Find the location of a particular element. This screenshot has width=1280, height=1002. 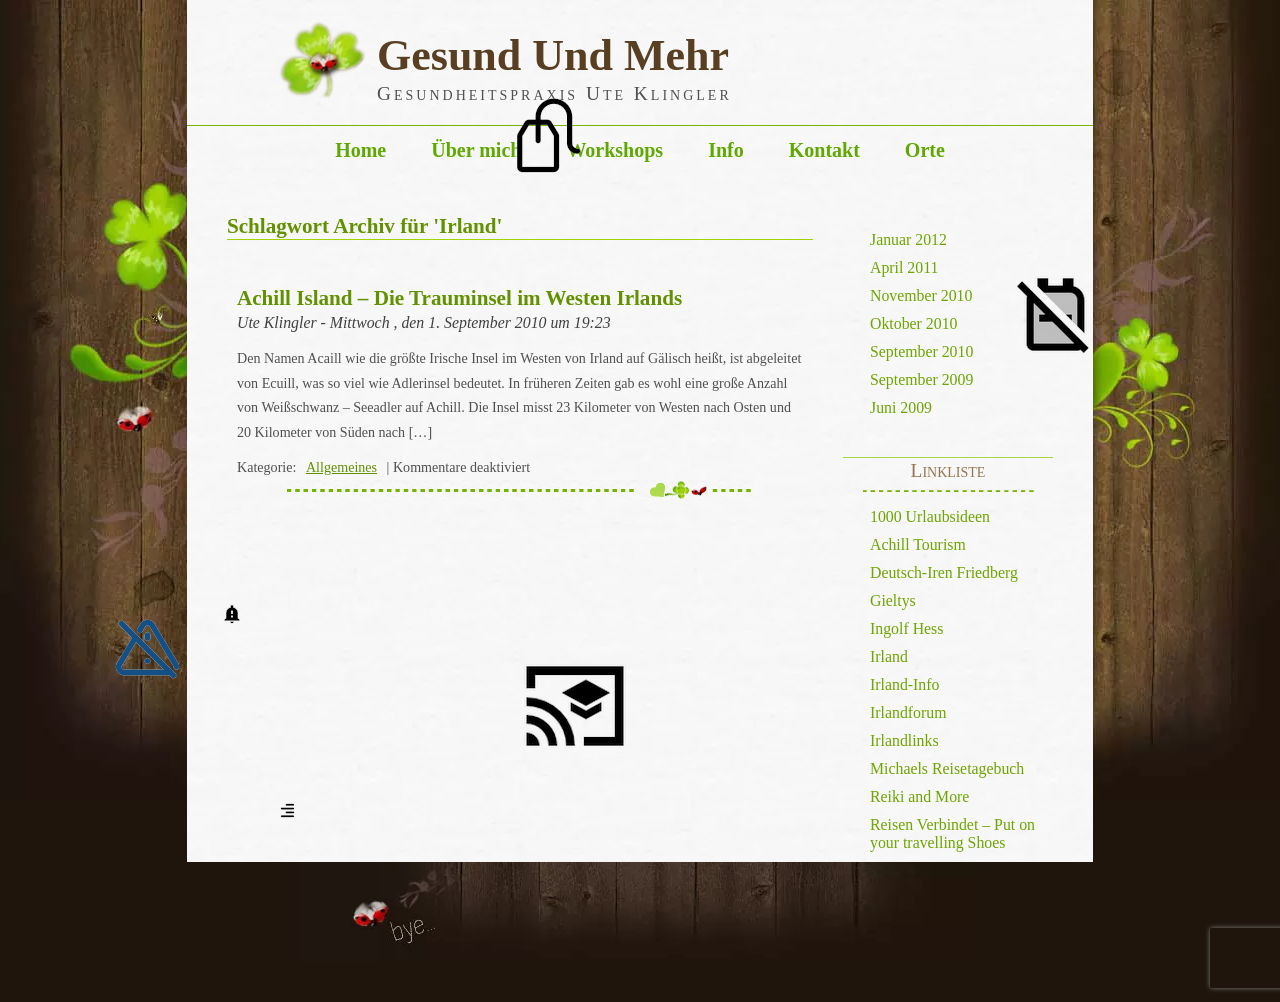

important notification requiring attention is located at coordinates (232, 614).